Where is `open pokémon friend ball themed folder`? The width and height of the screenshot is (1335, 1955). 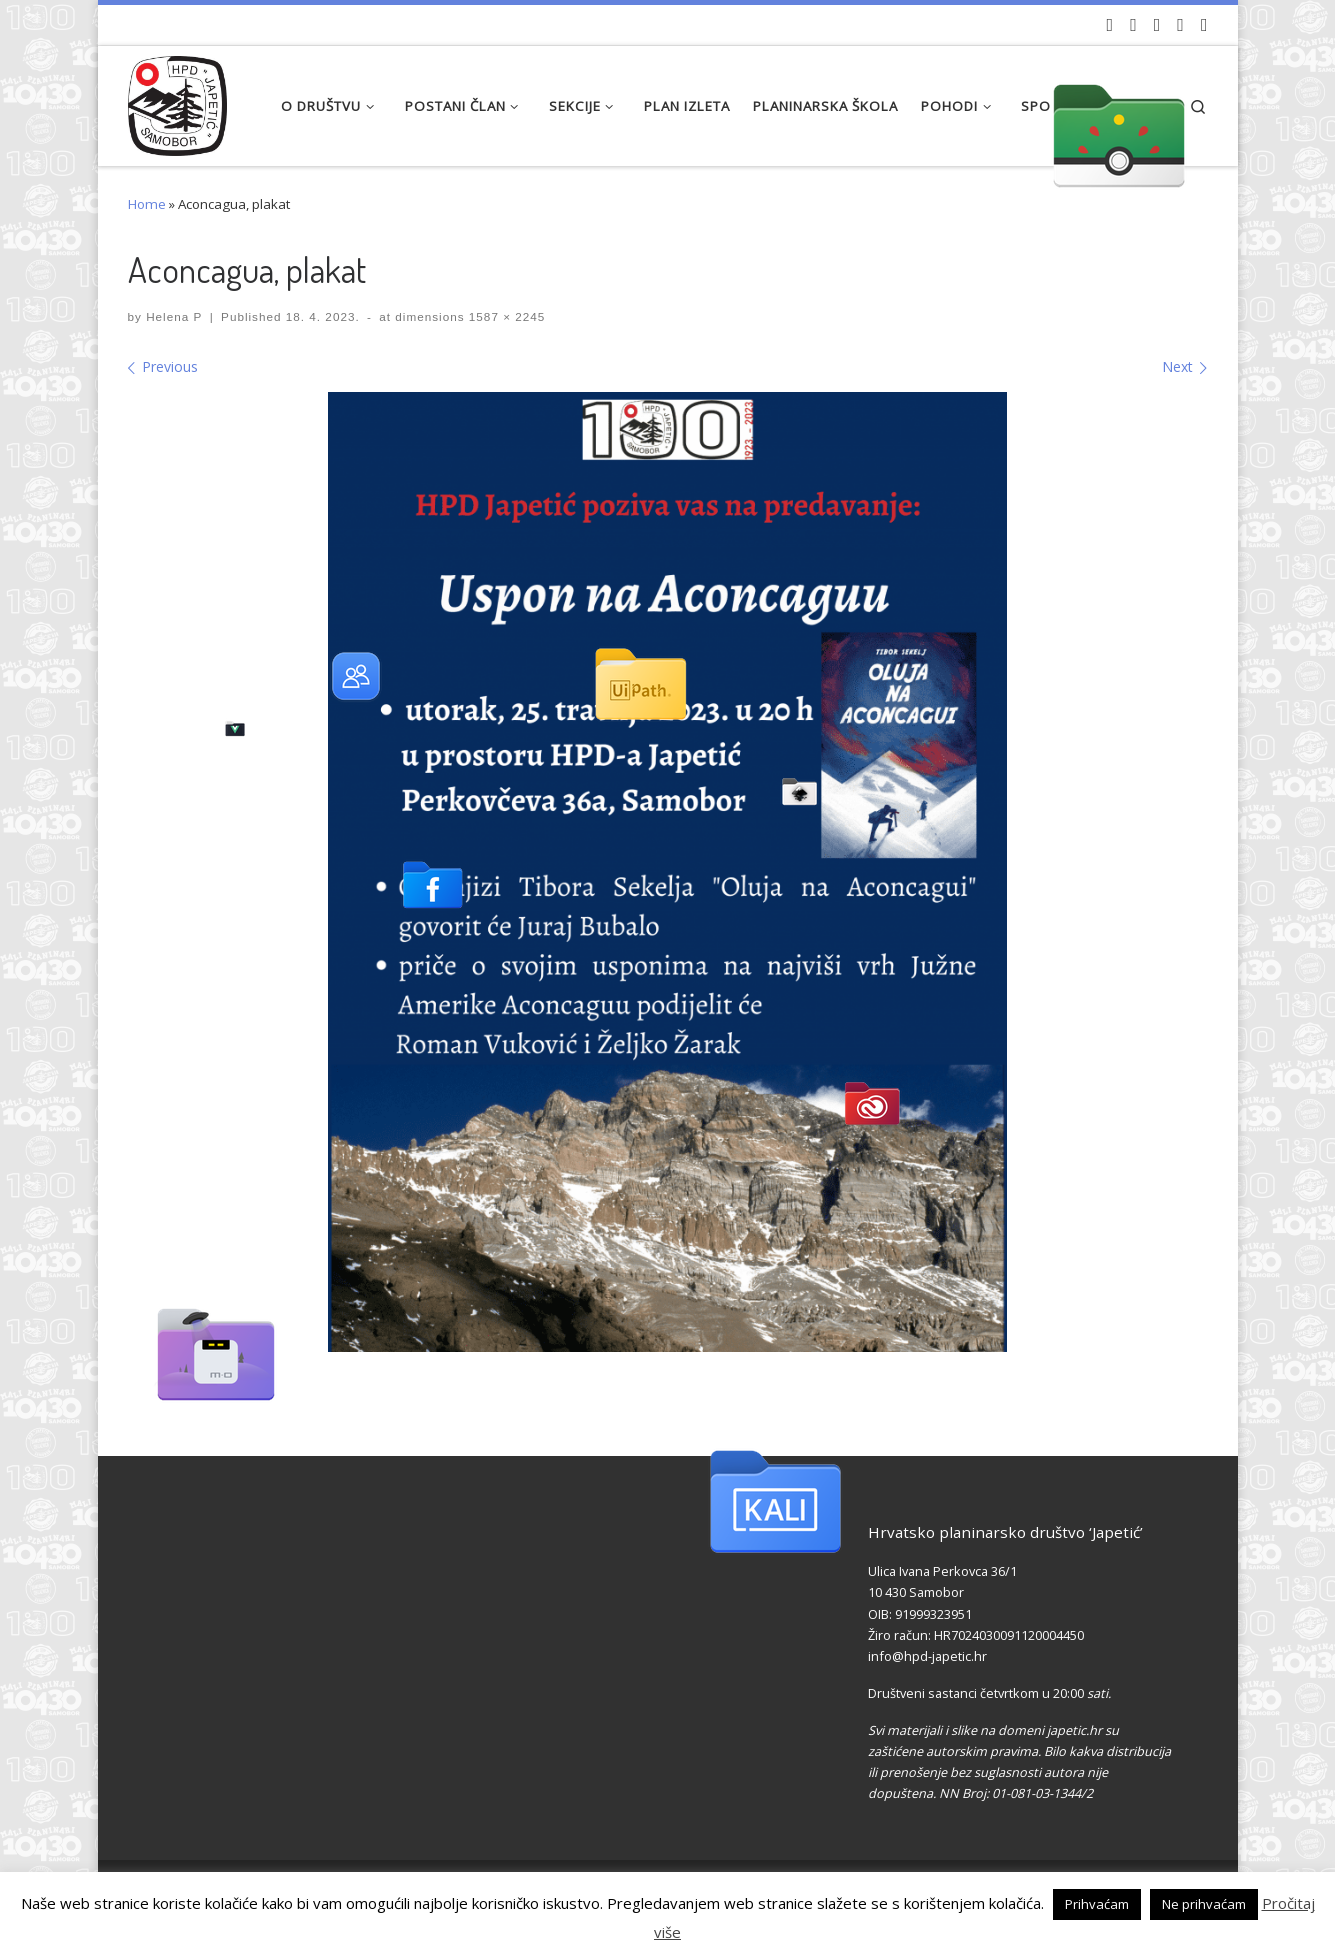 open pokémon friend ball themed folder is located at coordinates (1118, 139).